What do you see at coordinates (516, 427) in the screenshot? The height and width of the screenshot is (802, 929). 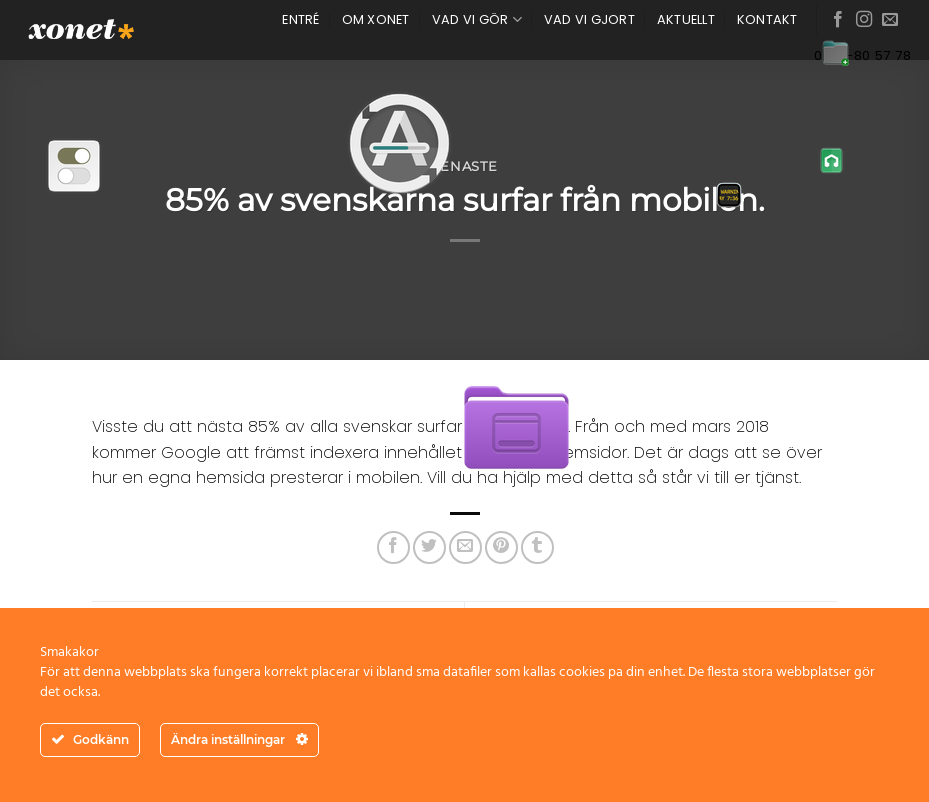 I see `open desktop folder` at bounding box center [516, 427].